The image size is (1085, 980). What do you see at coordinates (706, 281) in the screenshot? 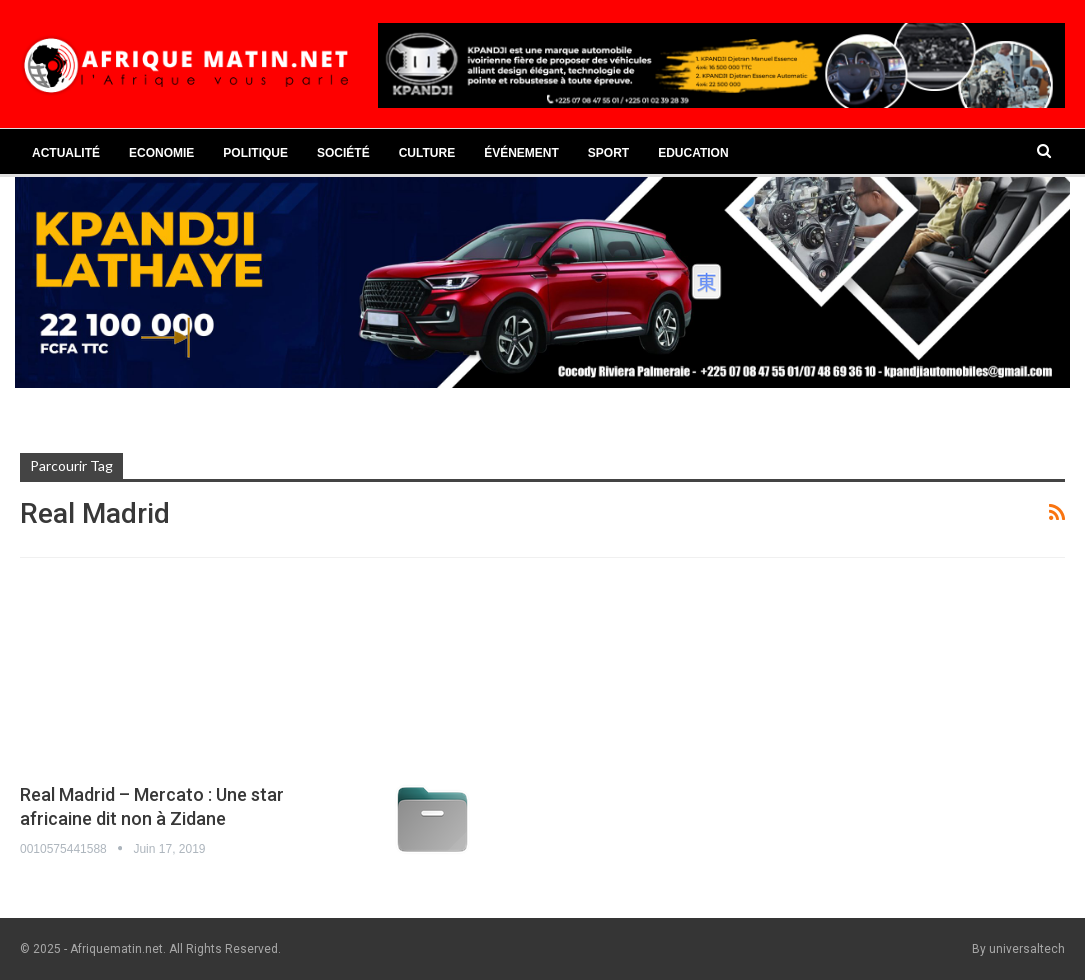
I see `launch the GNOME Mahjongg game` at bounding box center [706, 281].